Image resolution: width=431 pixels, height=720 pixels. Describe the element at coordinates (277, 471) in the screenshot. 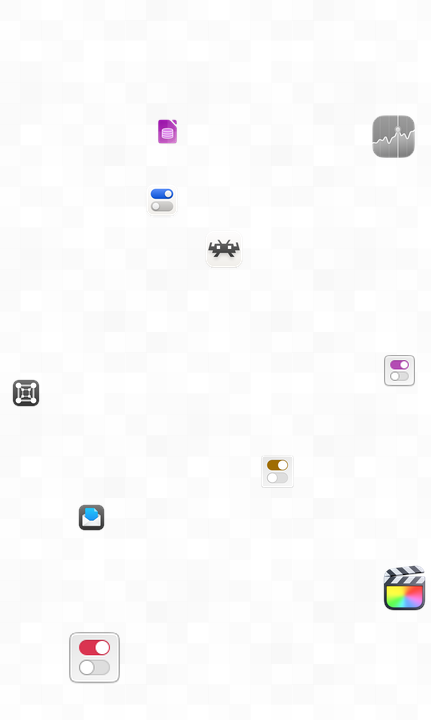

I see `open system settings or preferences` at that location.